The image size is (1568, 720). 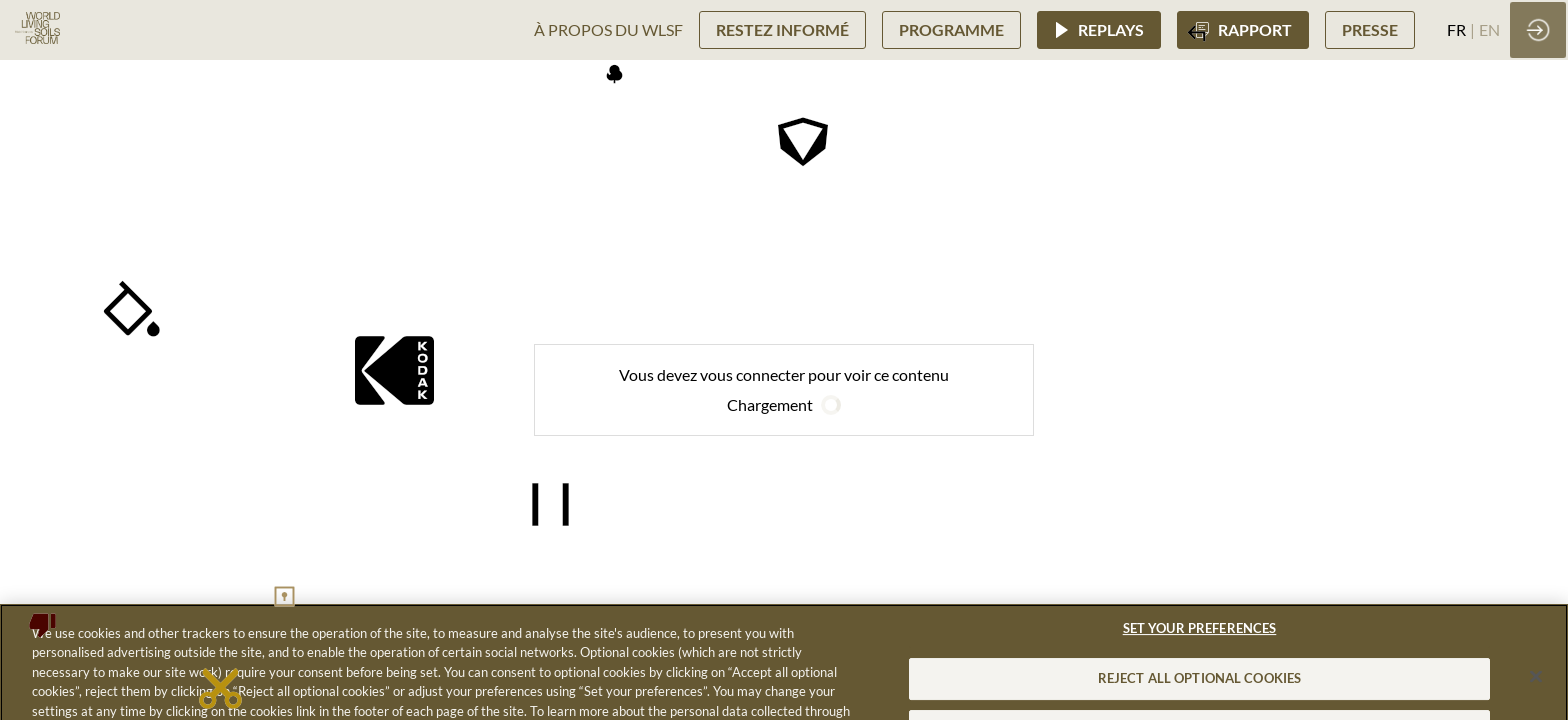 What do you see at coordinates (1197, 33) in the screenshot?
I see `reply to a message` at bounding box center [1197, 33].